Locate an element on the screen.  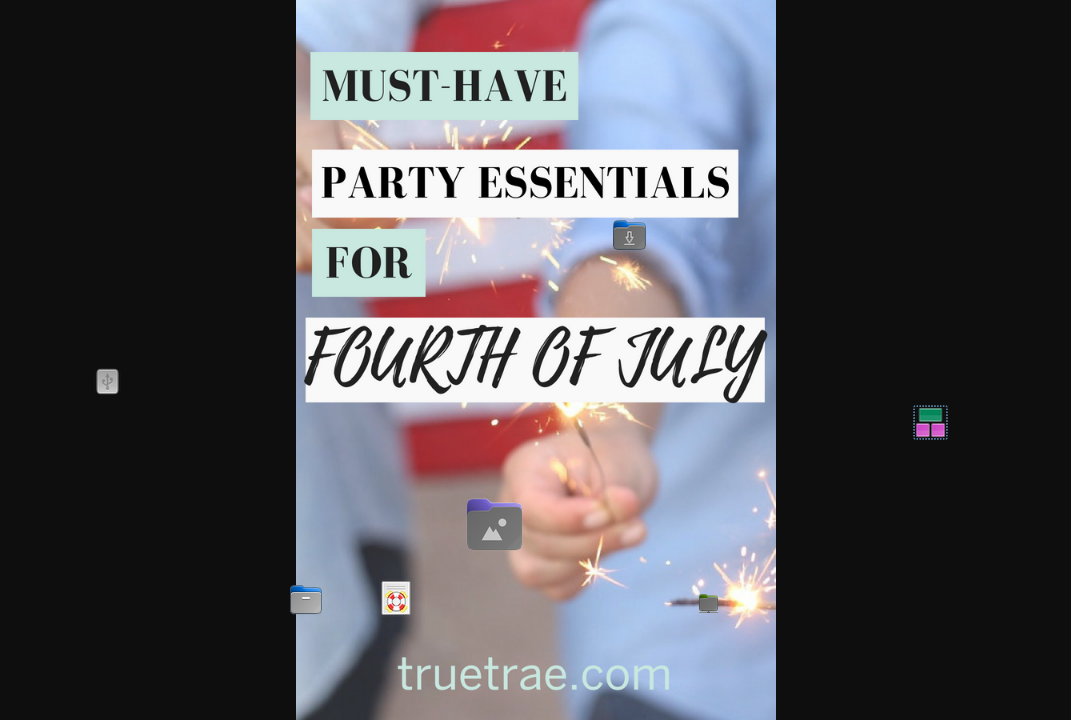
open the file manager application is located at coordinates (306, 599).